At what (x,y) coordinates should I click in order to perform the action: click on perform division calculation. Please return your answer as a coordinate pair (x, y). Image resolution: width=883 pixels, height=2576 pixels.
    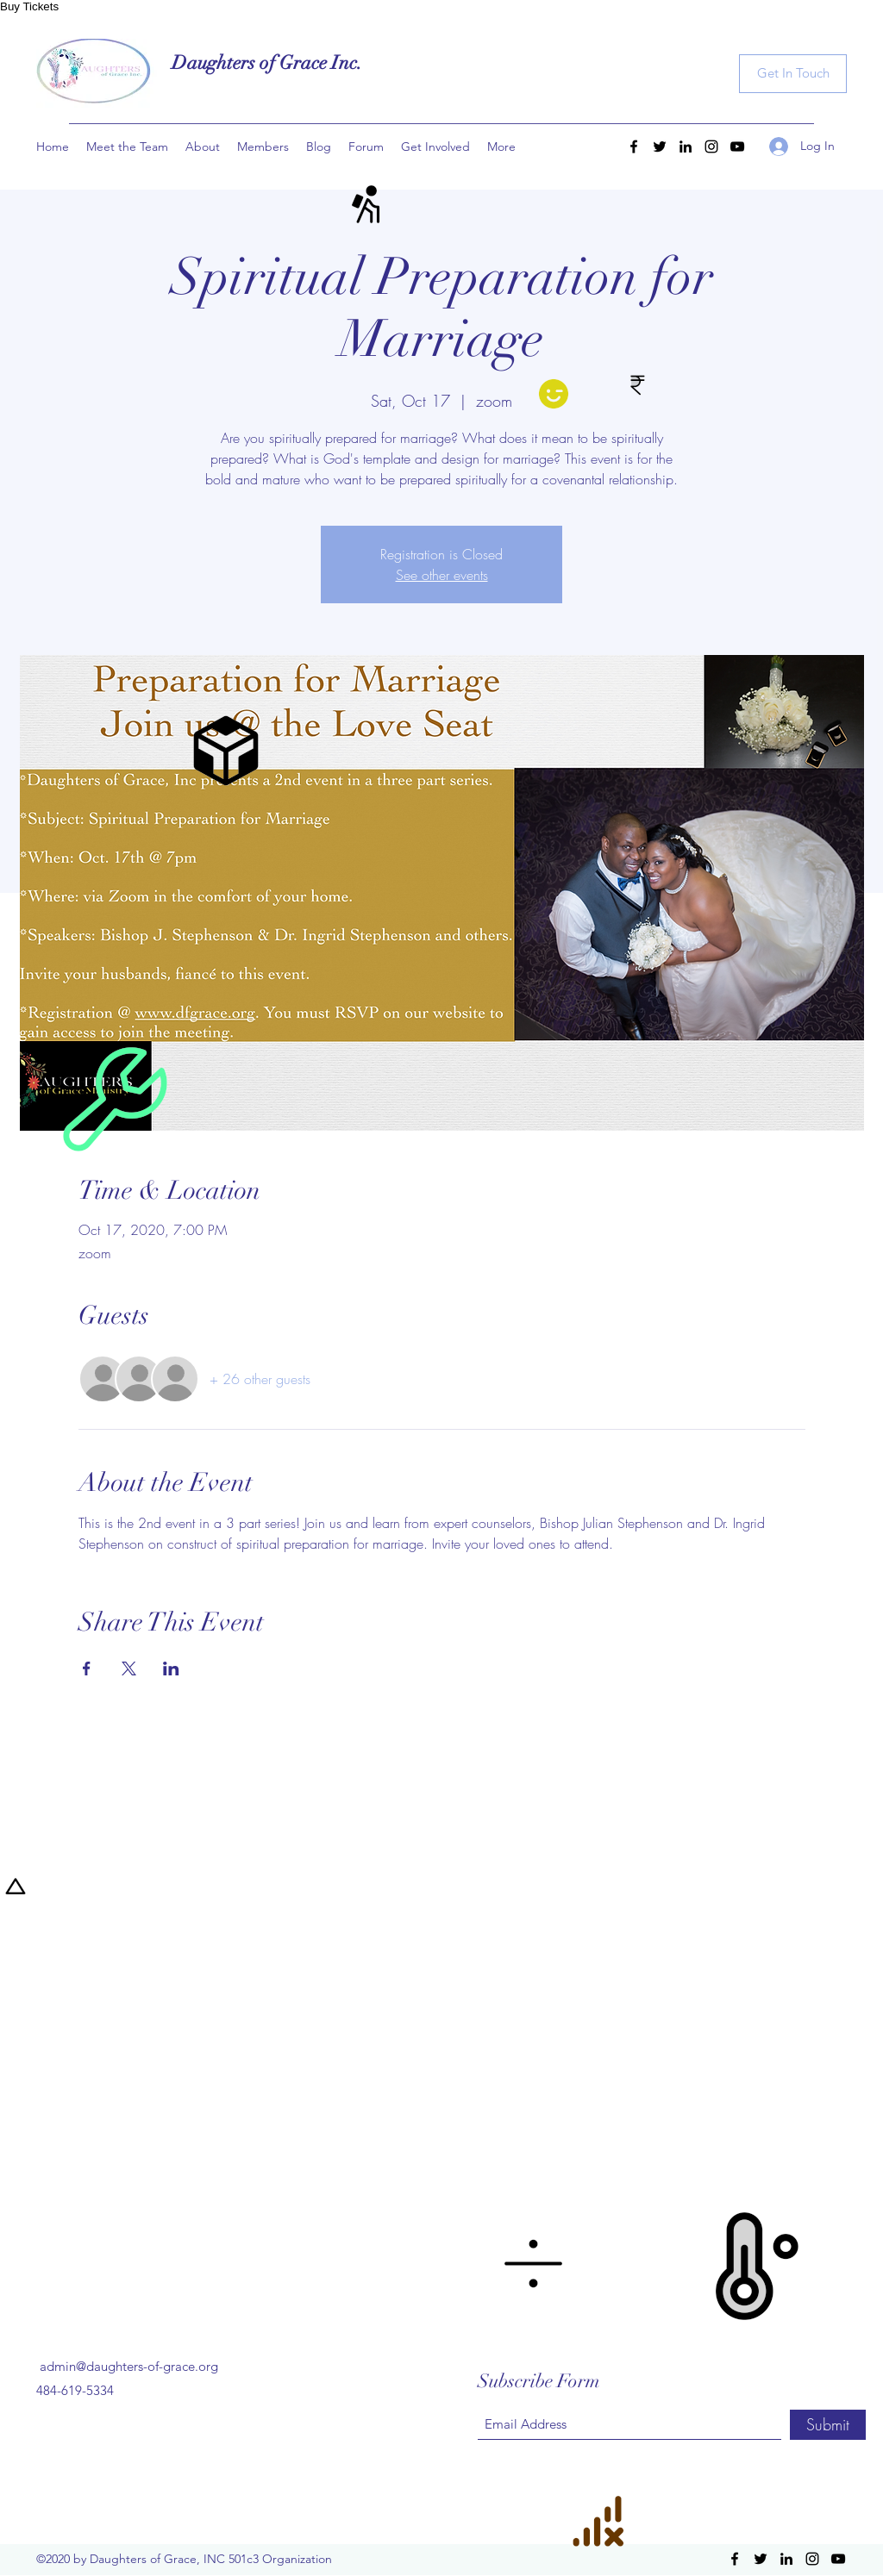
    Looking at the image, I should click on (533, 2263).